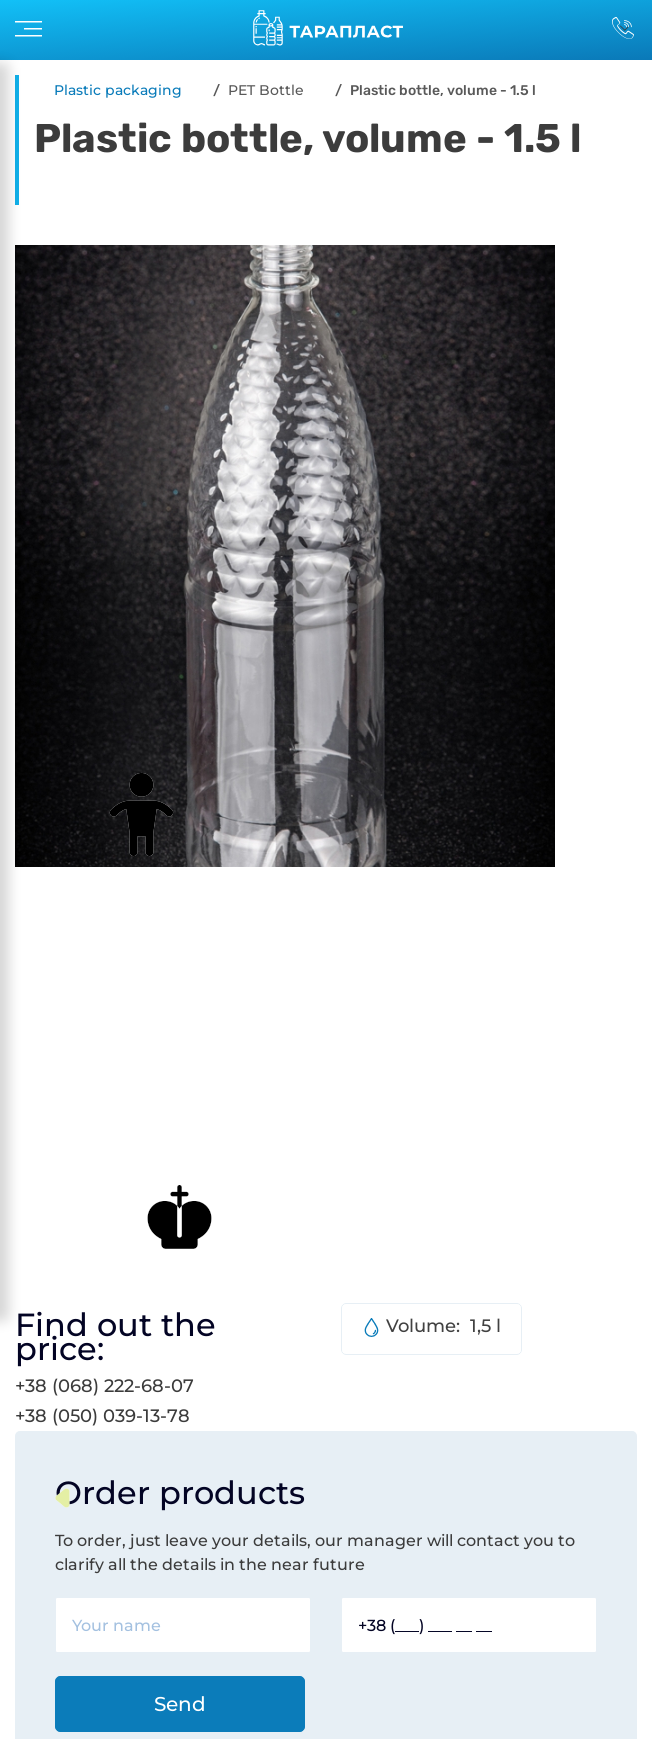  Describe the element at coordinates (141, 816) in the screenshot. I see `select male gender option` at that location.